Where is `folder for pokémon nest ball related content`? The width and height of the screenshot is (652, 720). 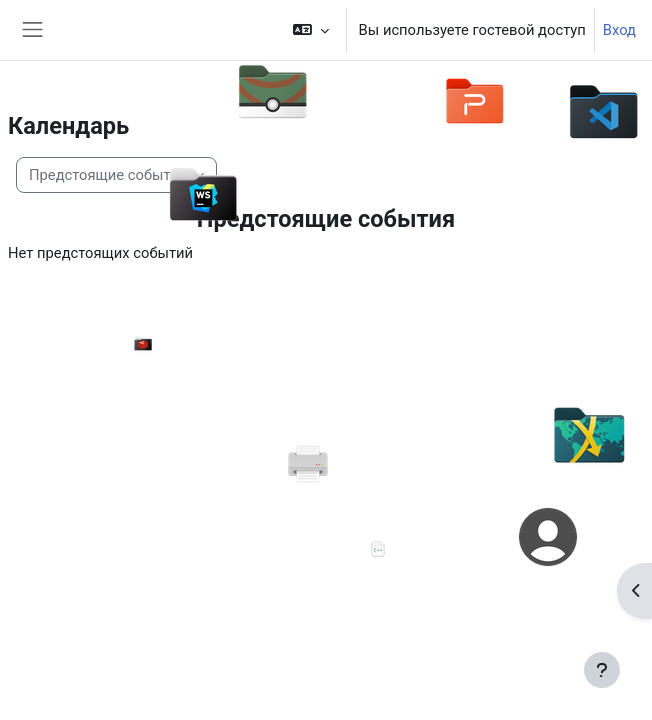
folder for pokémon nest ball related content is located at coordinates (272, 93).